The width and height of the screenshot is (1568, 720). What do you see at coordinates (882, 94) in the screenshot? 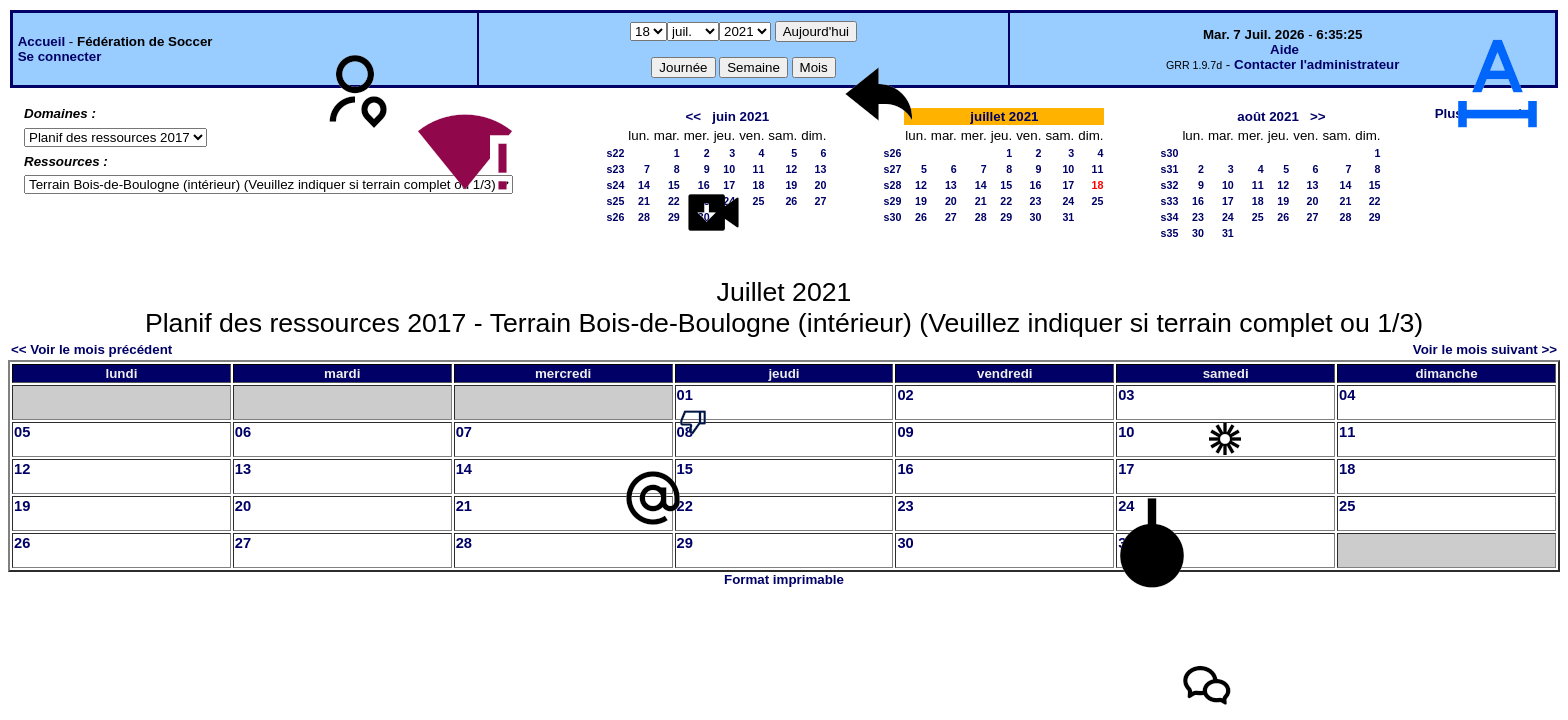
I see `reply to a message or email` at bounding box center [882, 94].